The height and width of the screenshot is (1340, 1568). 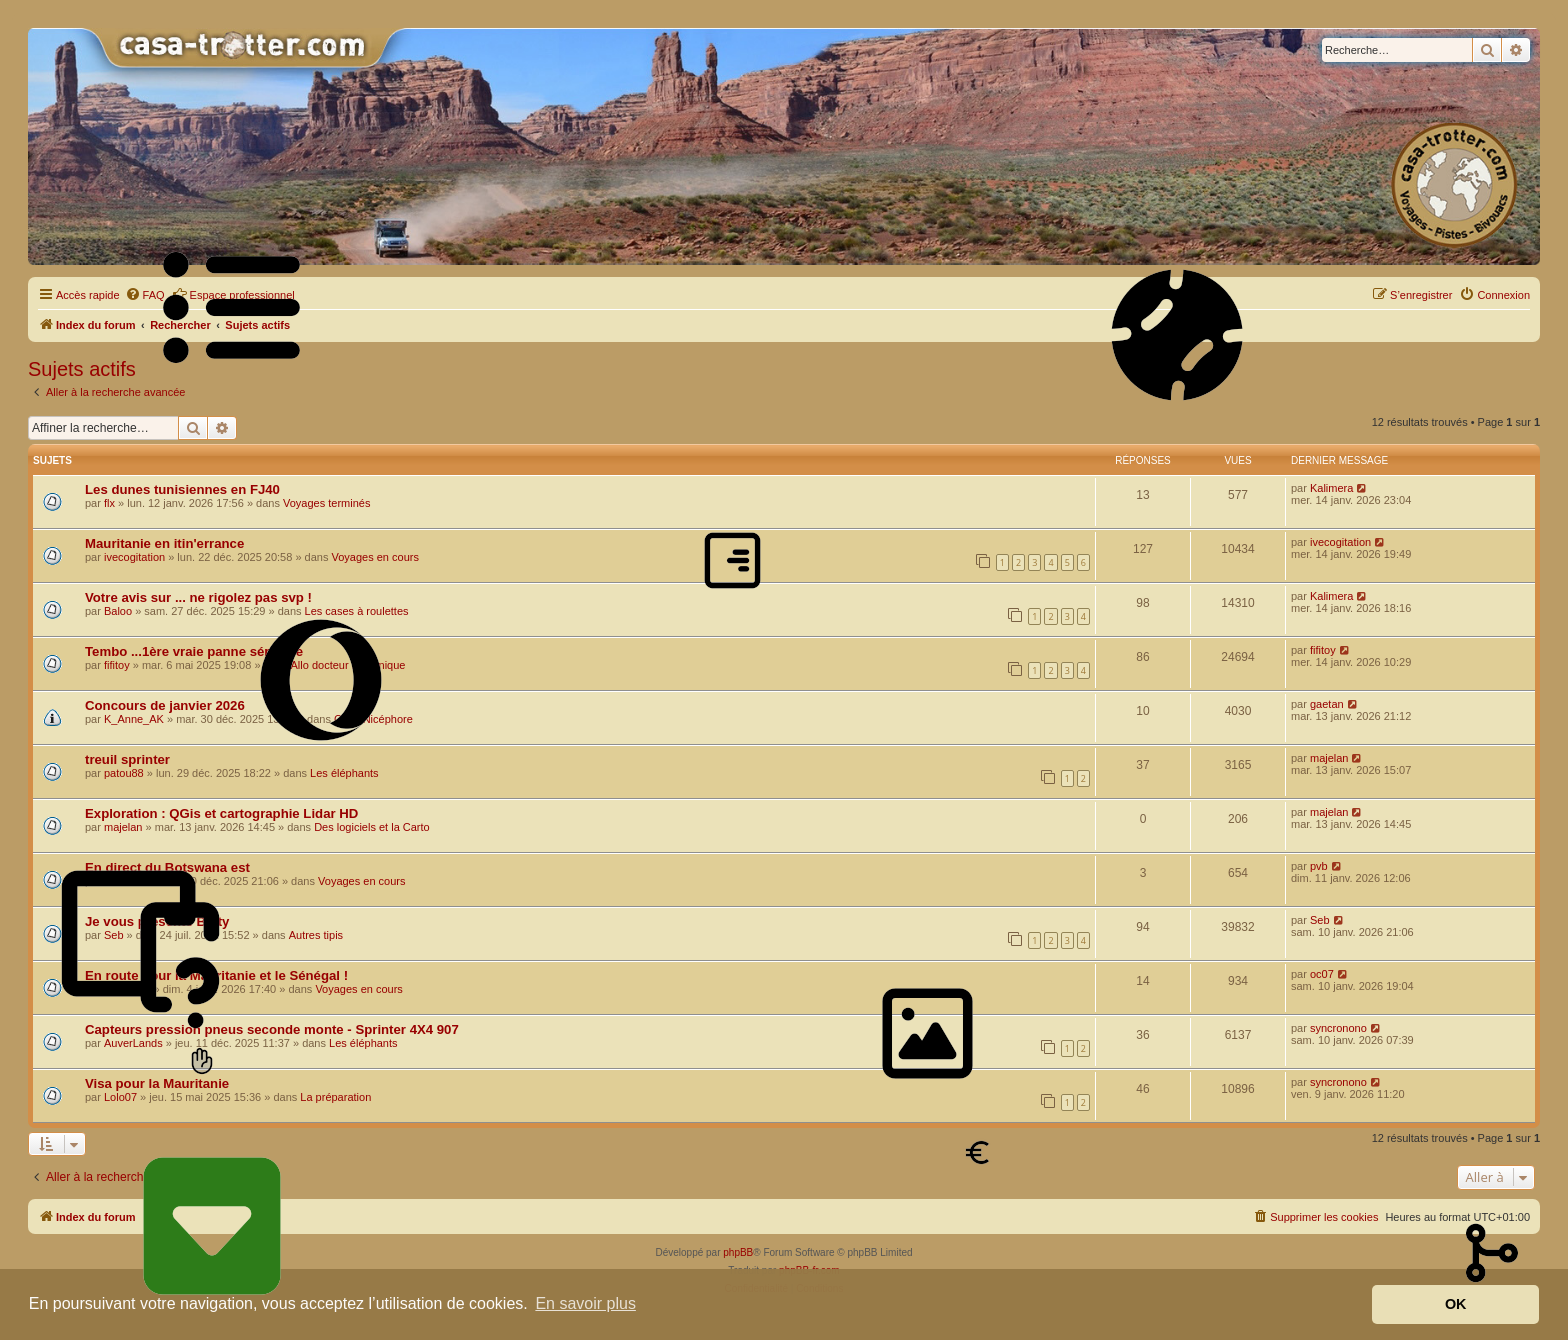 I want to click on view prices in euros, so click(x=977, y=1152).